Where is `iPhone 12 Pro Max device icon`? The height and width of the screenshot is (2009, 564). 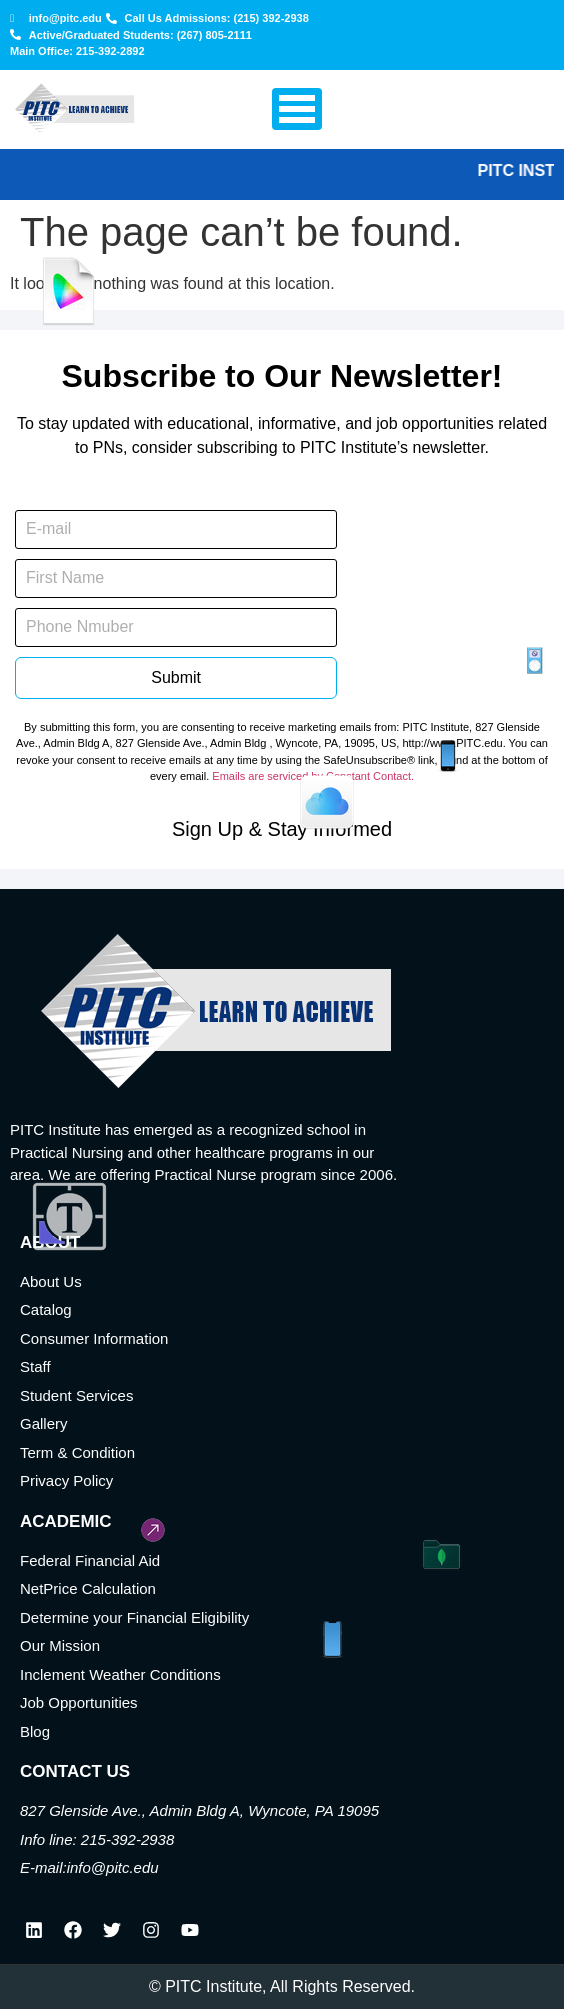
iPhone 12 Pro Max device icon is located at coordinates (332, 1639).